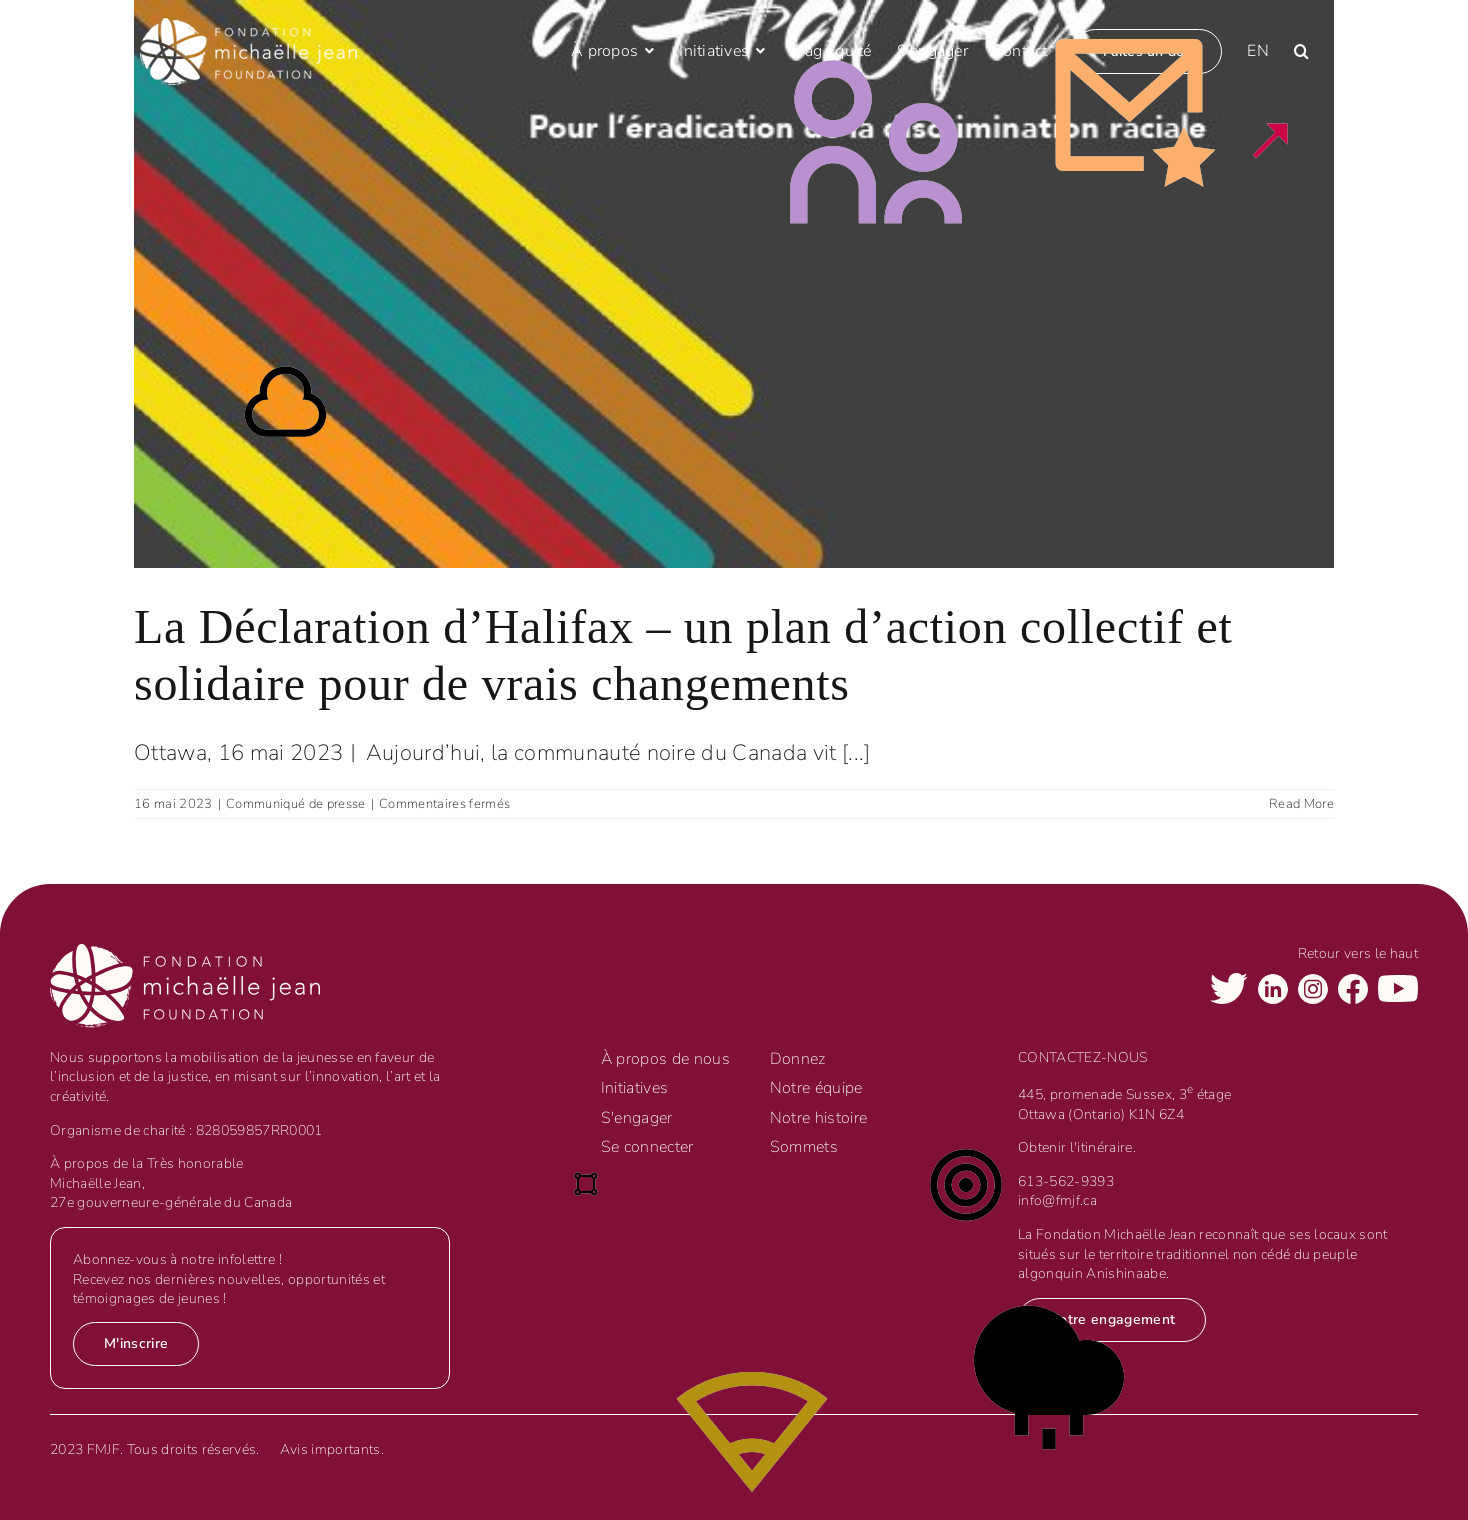 The width and height of the screenshot is (1468, 1520). I want to click on view starred or important emails, so click(1129, 105).